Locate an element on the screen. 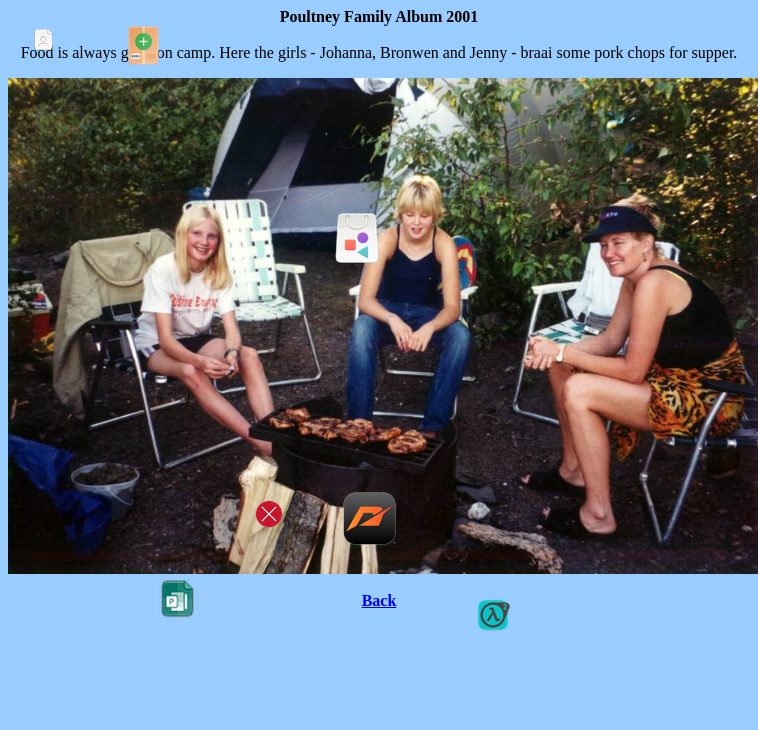 Image resolution: width=758 pixels, height=730 pixels. open the software center to browse and install apps is located at coordinates (357, 238).